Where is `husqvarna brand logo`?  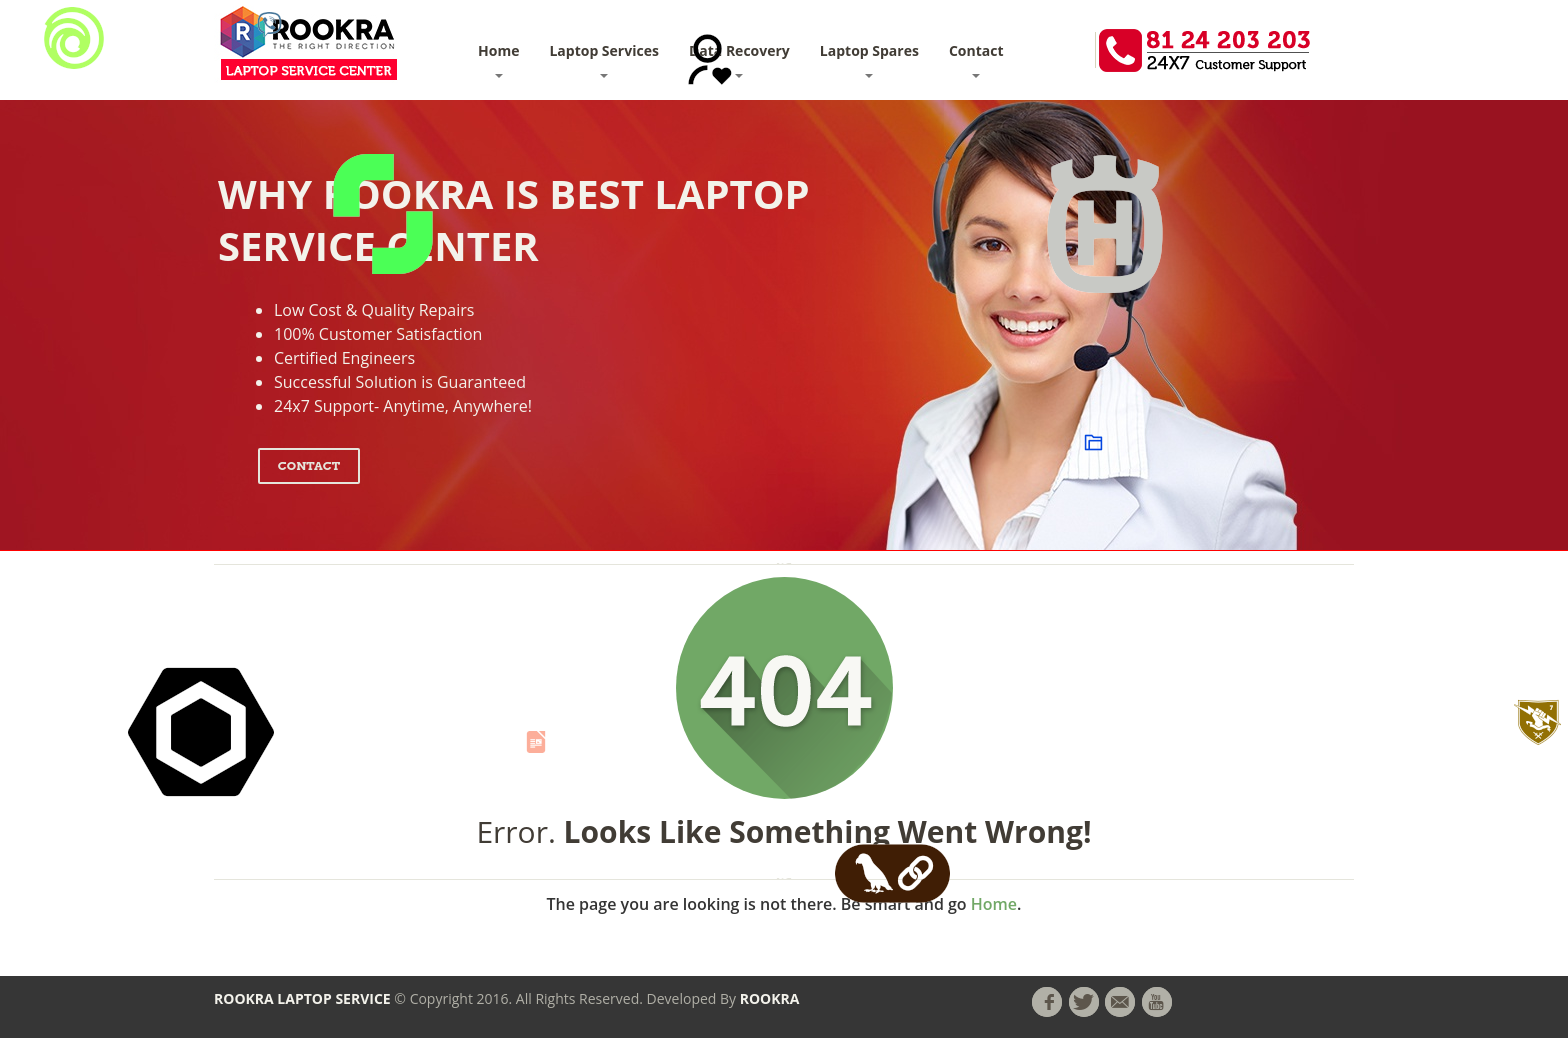
husqvarna brand logo is located at coordinates (1105, 224).